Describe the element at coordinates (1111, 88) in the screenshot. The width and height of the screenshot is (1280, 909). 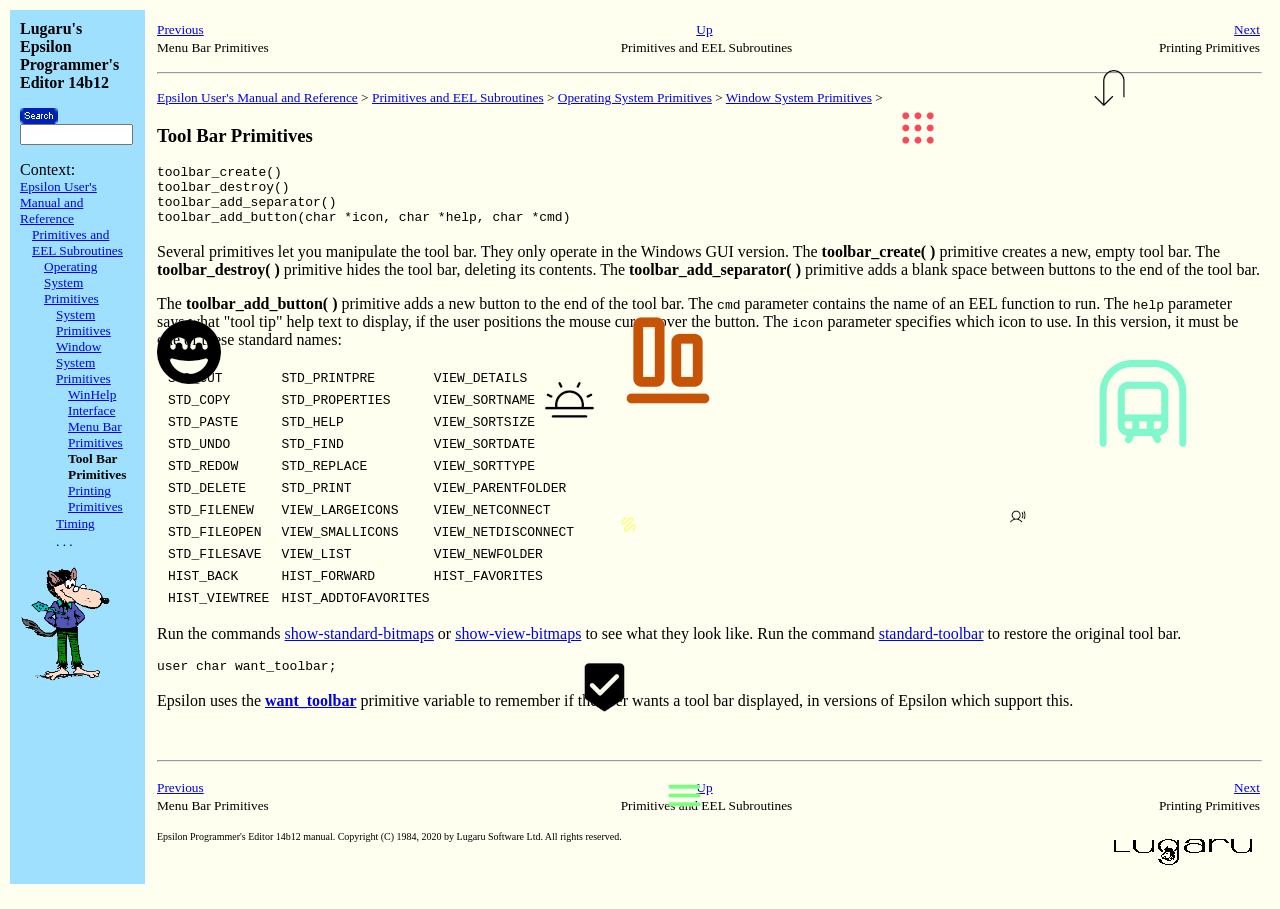
I see `undo or go back to previous state` at that location.